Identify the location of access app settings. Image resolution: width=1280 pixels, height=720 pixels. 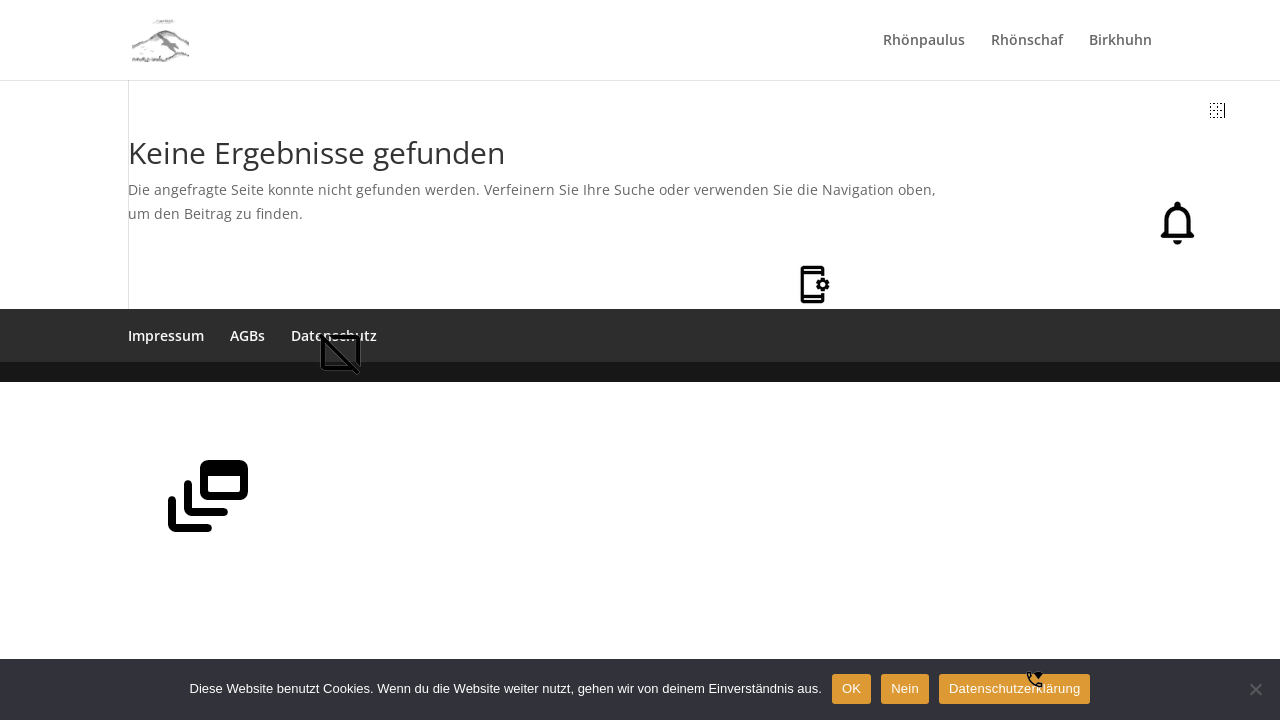
(812, 284).